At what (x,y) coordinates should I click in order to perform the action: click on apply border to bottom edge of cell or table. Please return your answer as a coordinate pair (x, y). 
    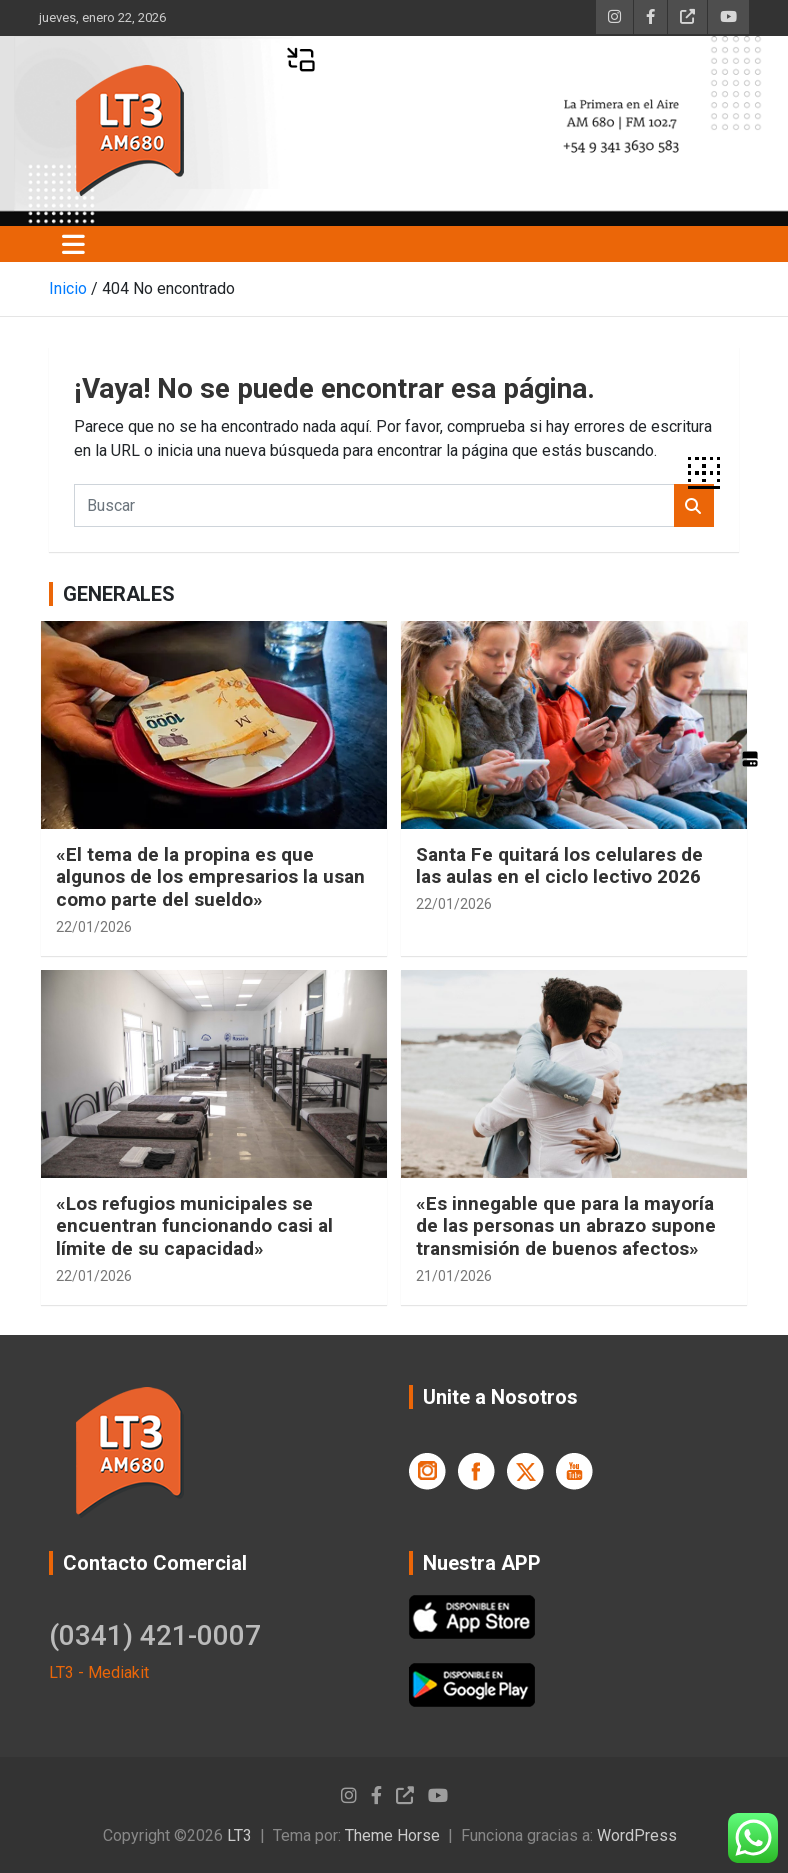
    Looking at the image, I should click on (704, 473).